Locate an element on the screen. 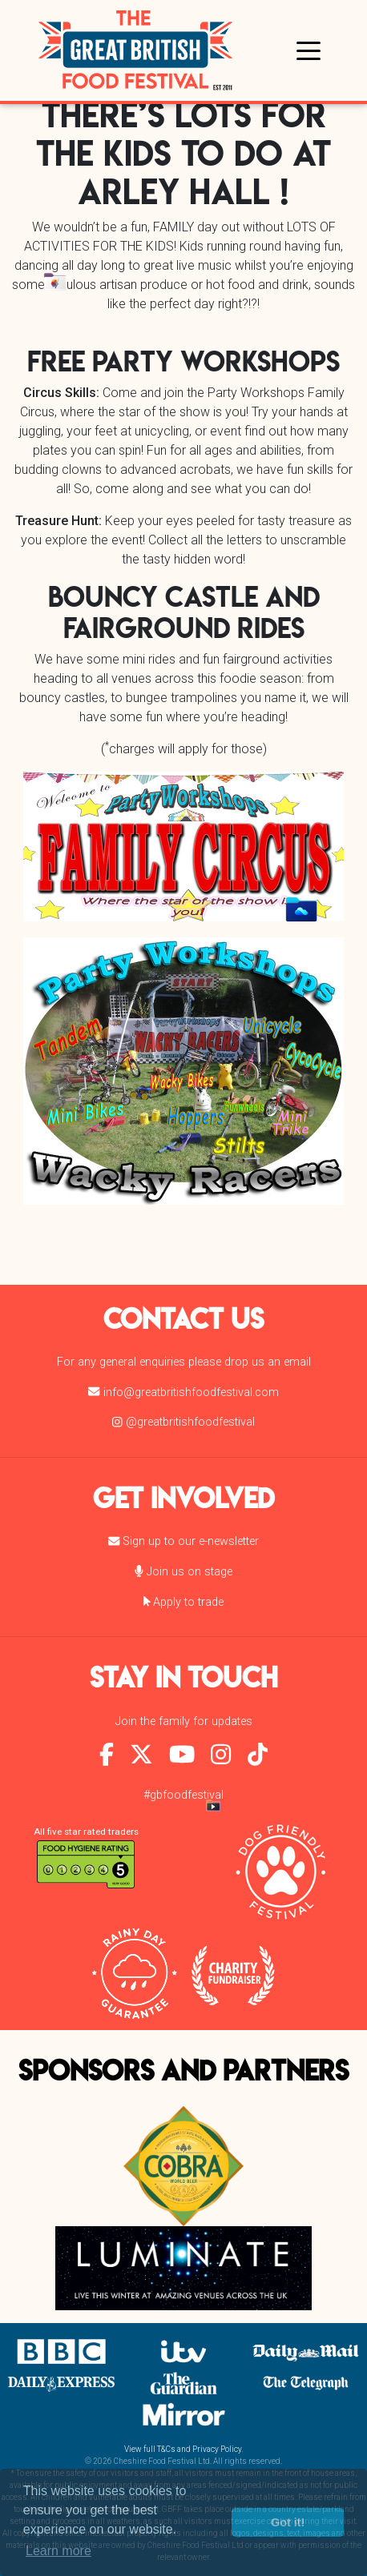 This screenshot has width=367, height=2576. open your movie files folder is located at coordinates (213, 1806).